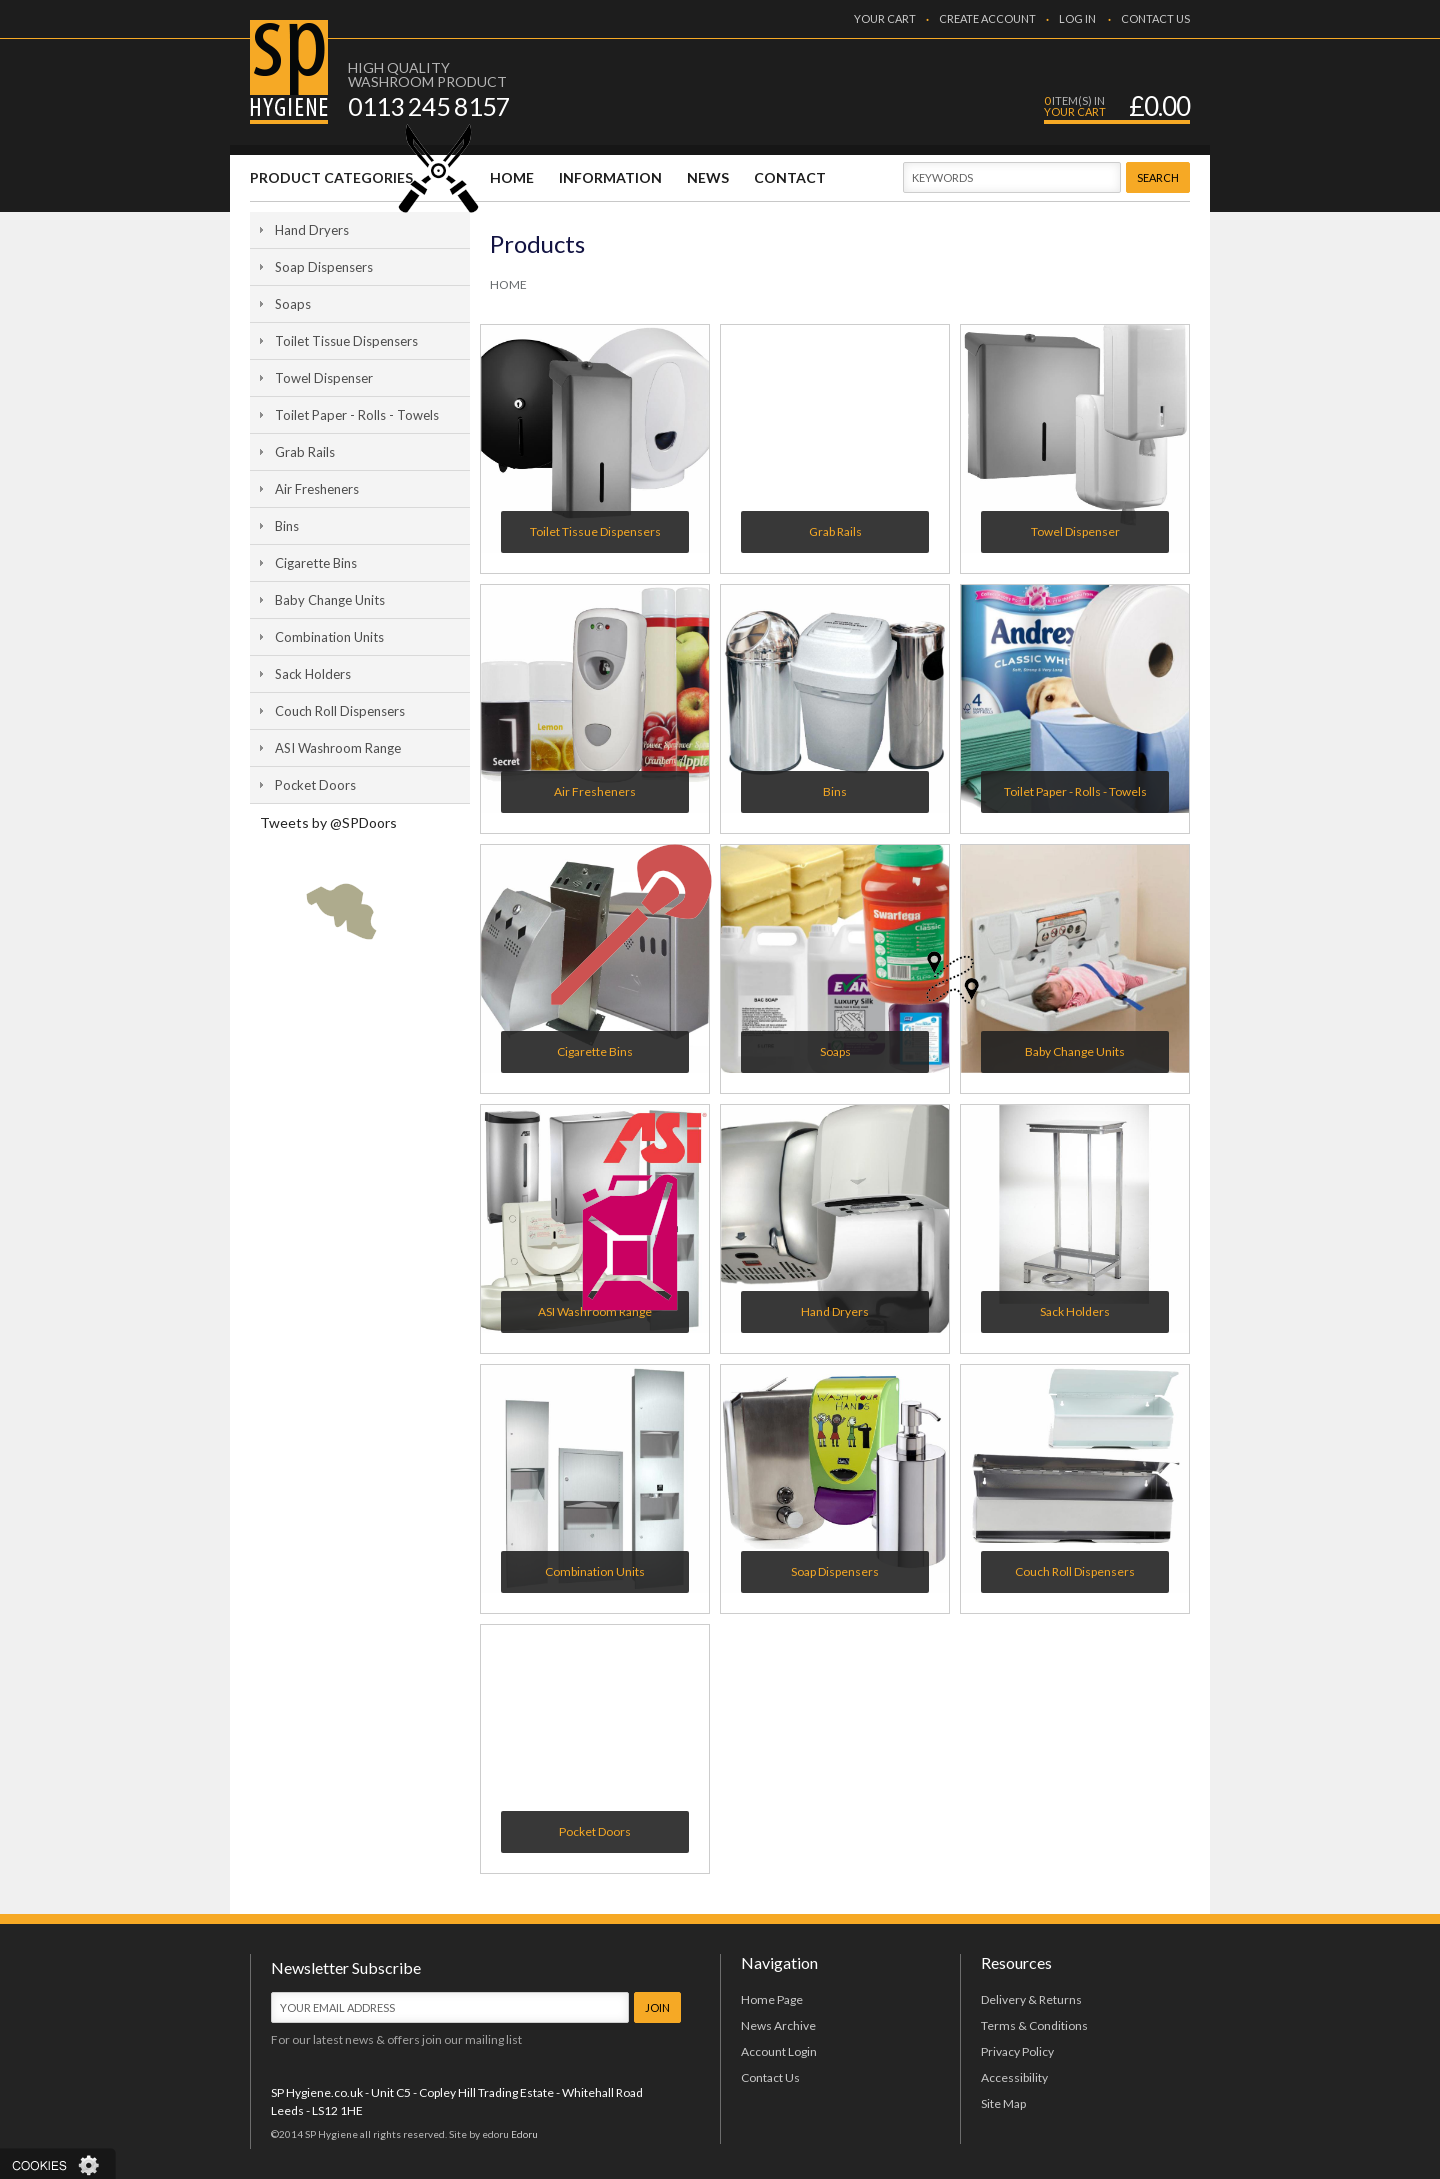 The height and width of the screenshot is (2179, 1440). What do you see at coordinates (952, 977) in the screenshot?
I see `view route distance between two points` at bounding box center [952, 977].